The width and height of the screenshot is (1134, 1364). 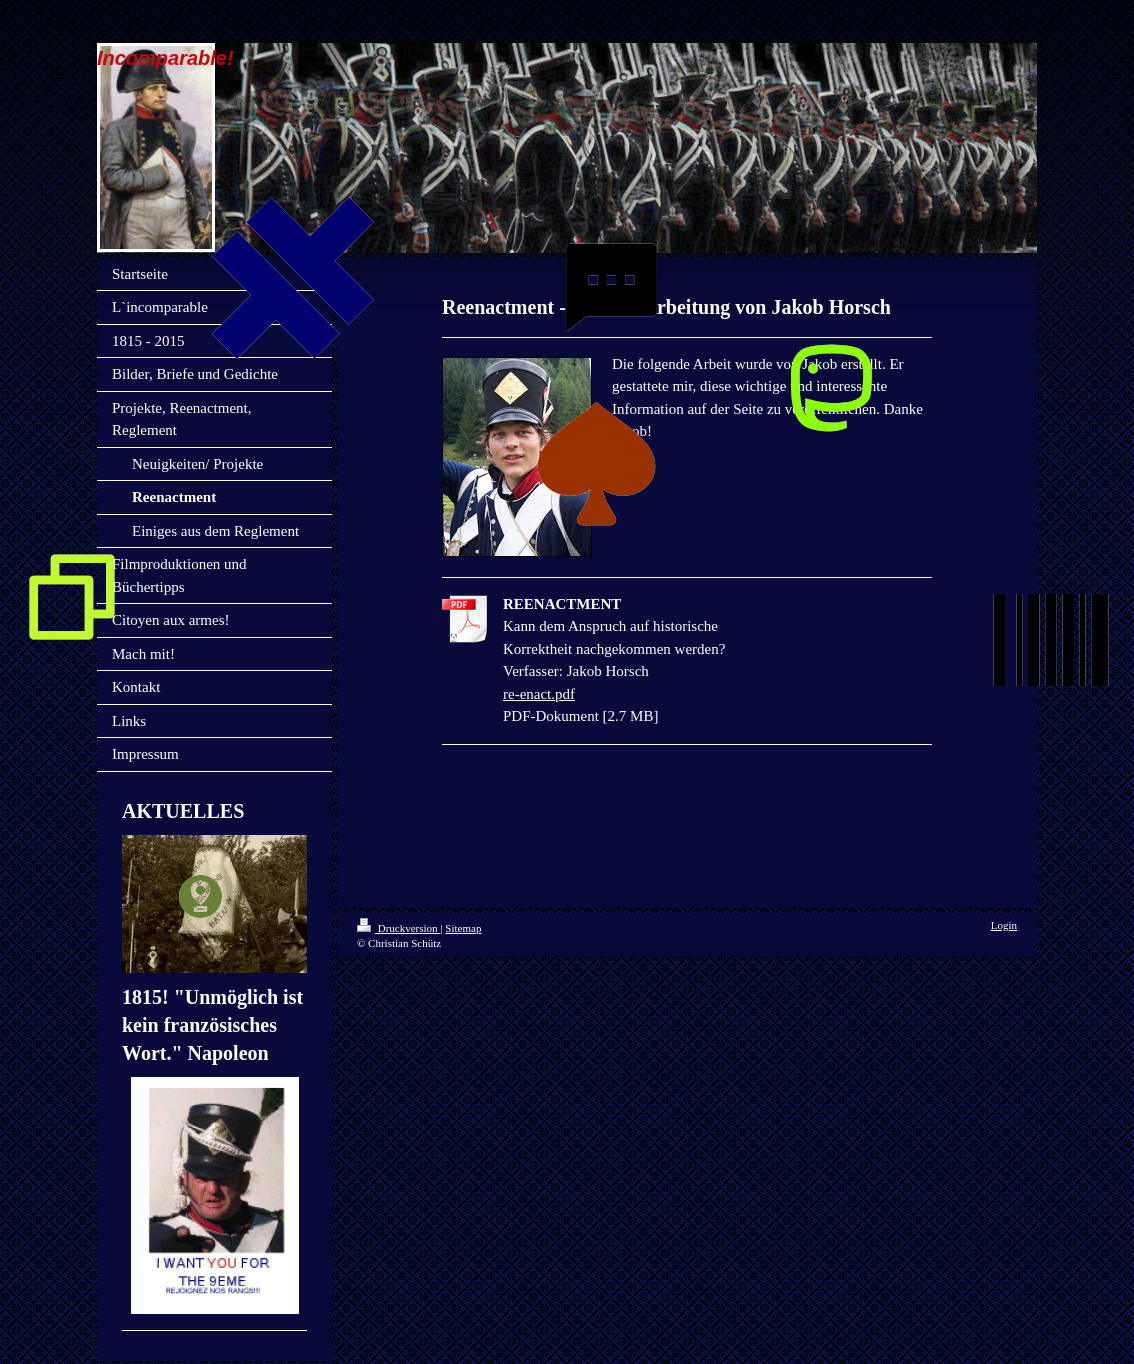 What do you see at coordinates (293, 278) in the screenshot?
I see `capacitor framework logo` at bounding box center [293, 278].